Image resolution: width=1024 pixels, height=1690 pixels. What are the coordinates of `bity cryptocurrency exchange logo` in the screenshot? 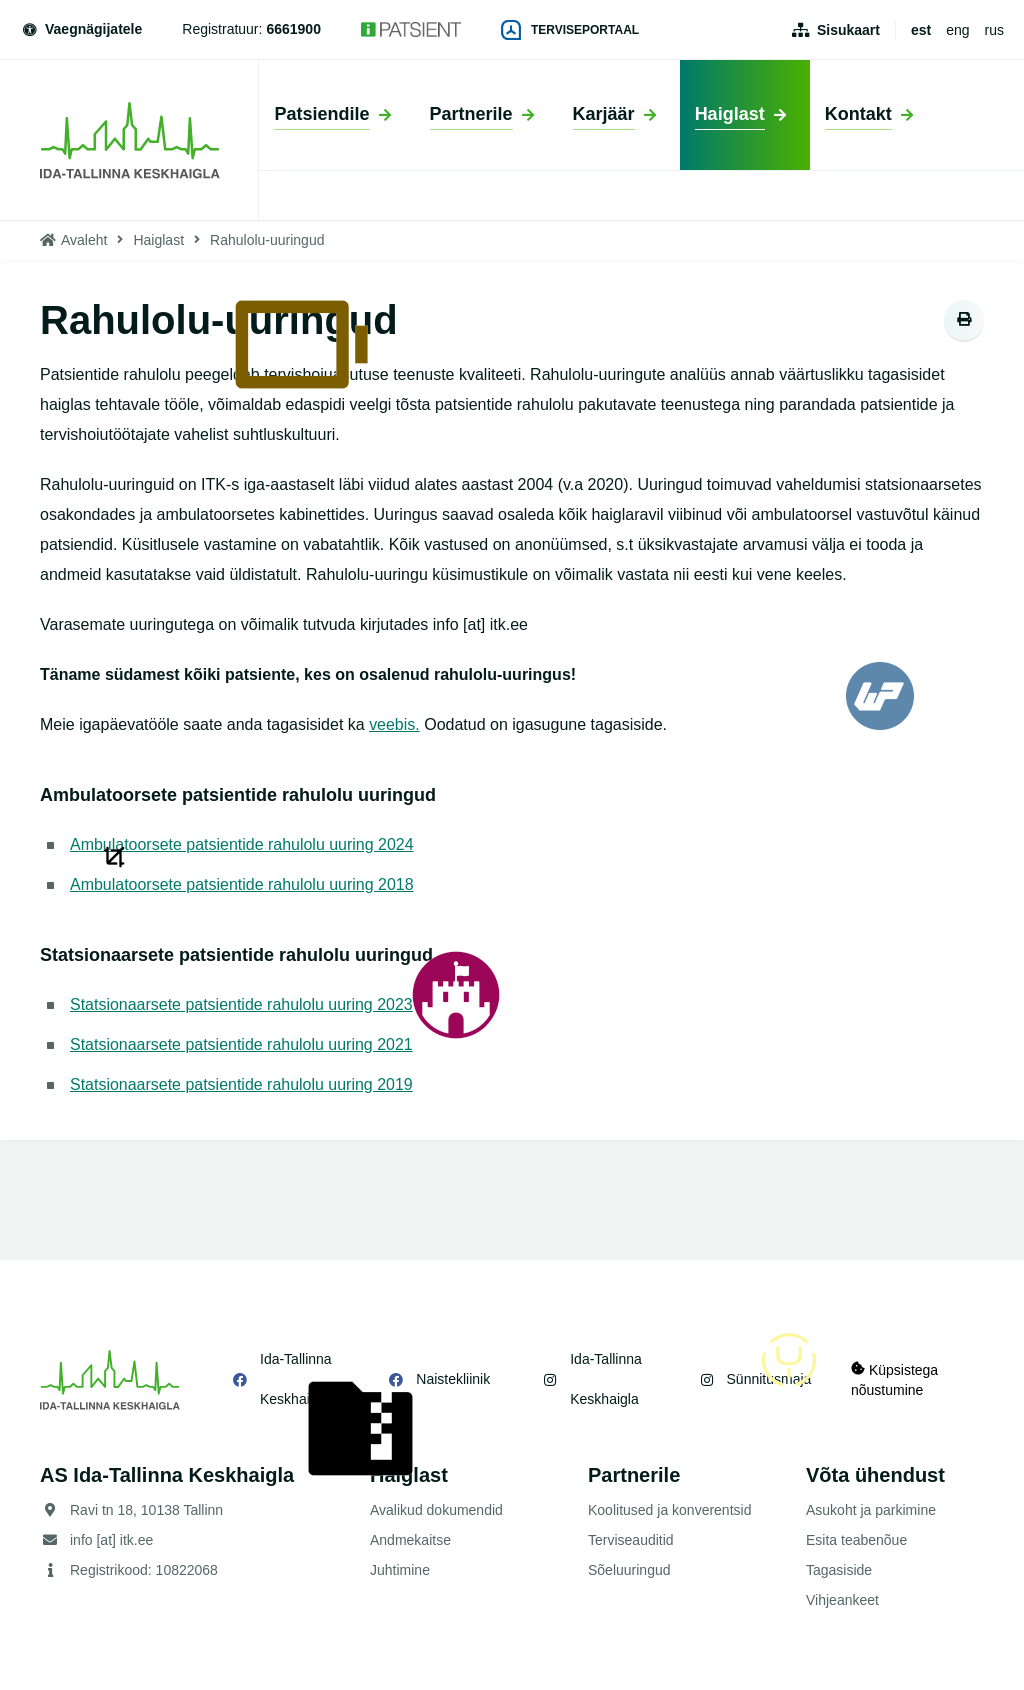 It's located at (789, 1361).